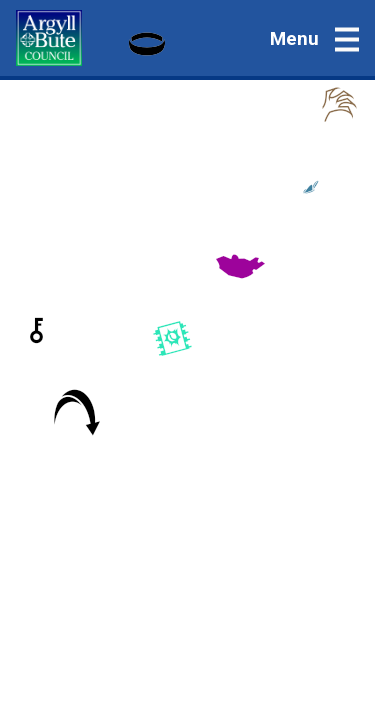 This screenshot has height=720, width=375. I want to click on activate shadow grasp ability, so click(339, 104).